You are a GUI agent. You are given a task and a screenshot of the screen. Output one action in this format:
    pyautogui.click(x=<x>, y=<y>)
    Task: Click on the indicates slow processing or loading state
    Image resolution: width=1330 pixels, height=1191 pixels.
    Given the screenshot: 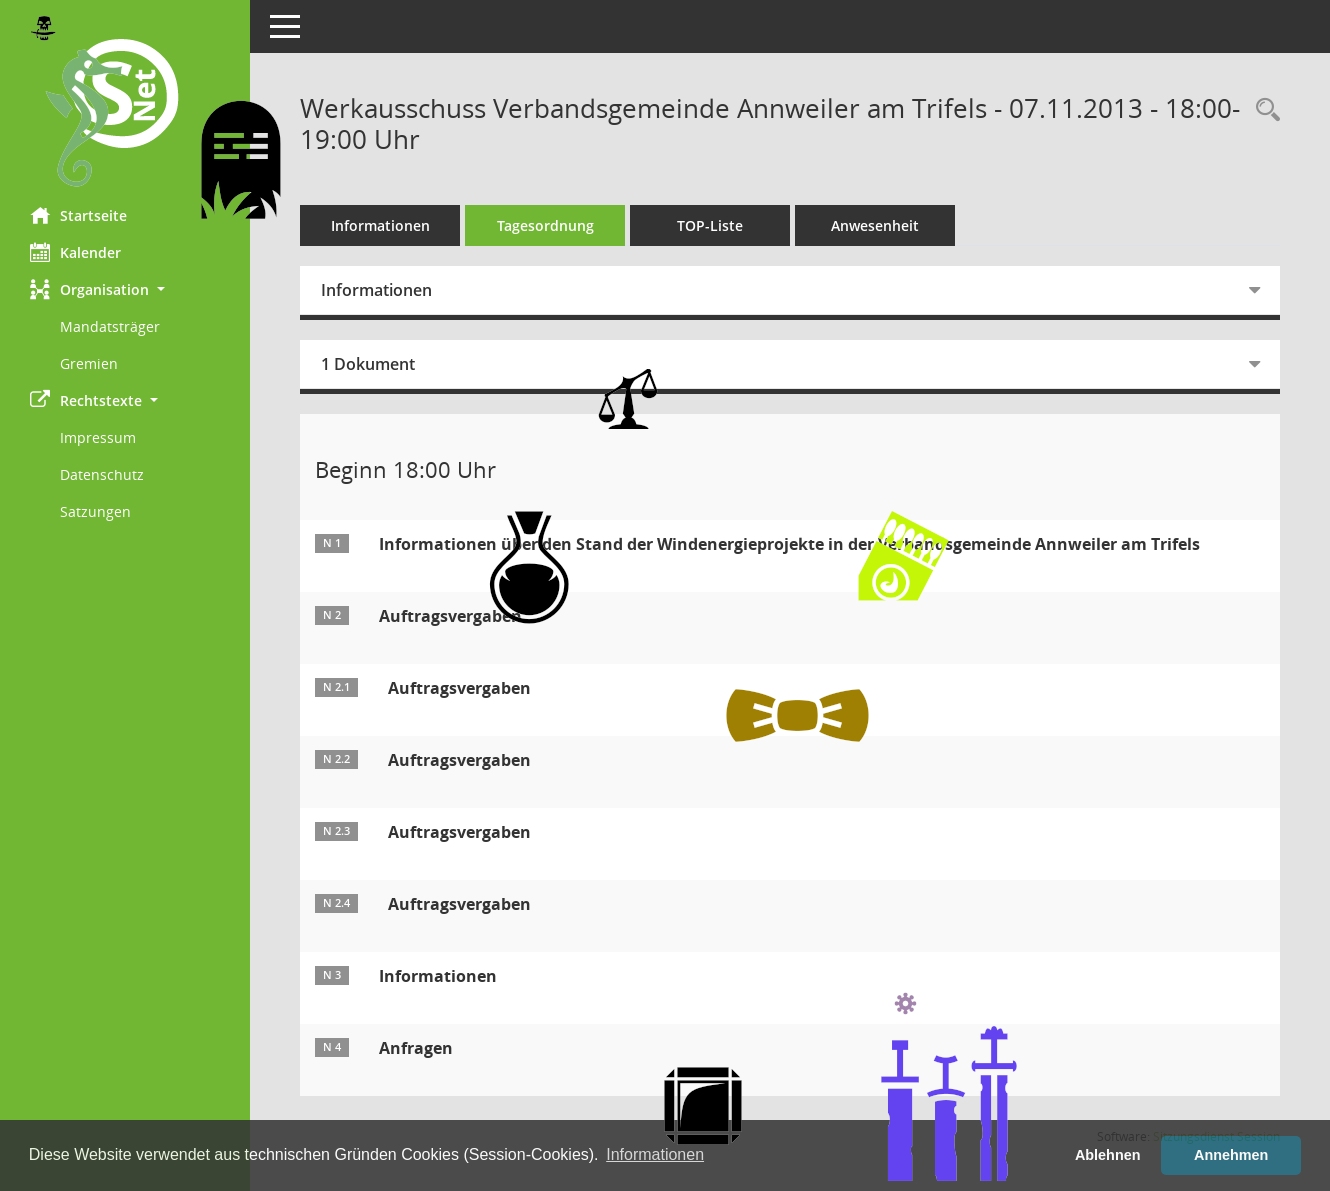 What is the action you would take?
    pyautogui.click(x=905, y=1003)
    